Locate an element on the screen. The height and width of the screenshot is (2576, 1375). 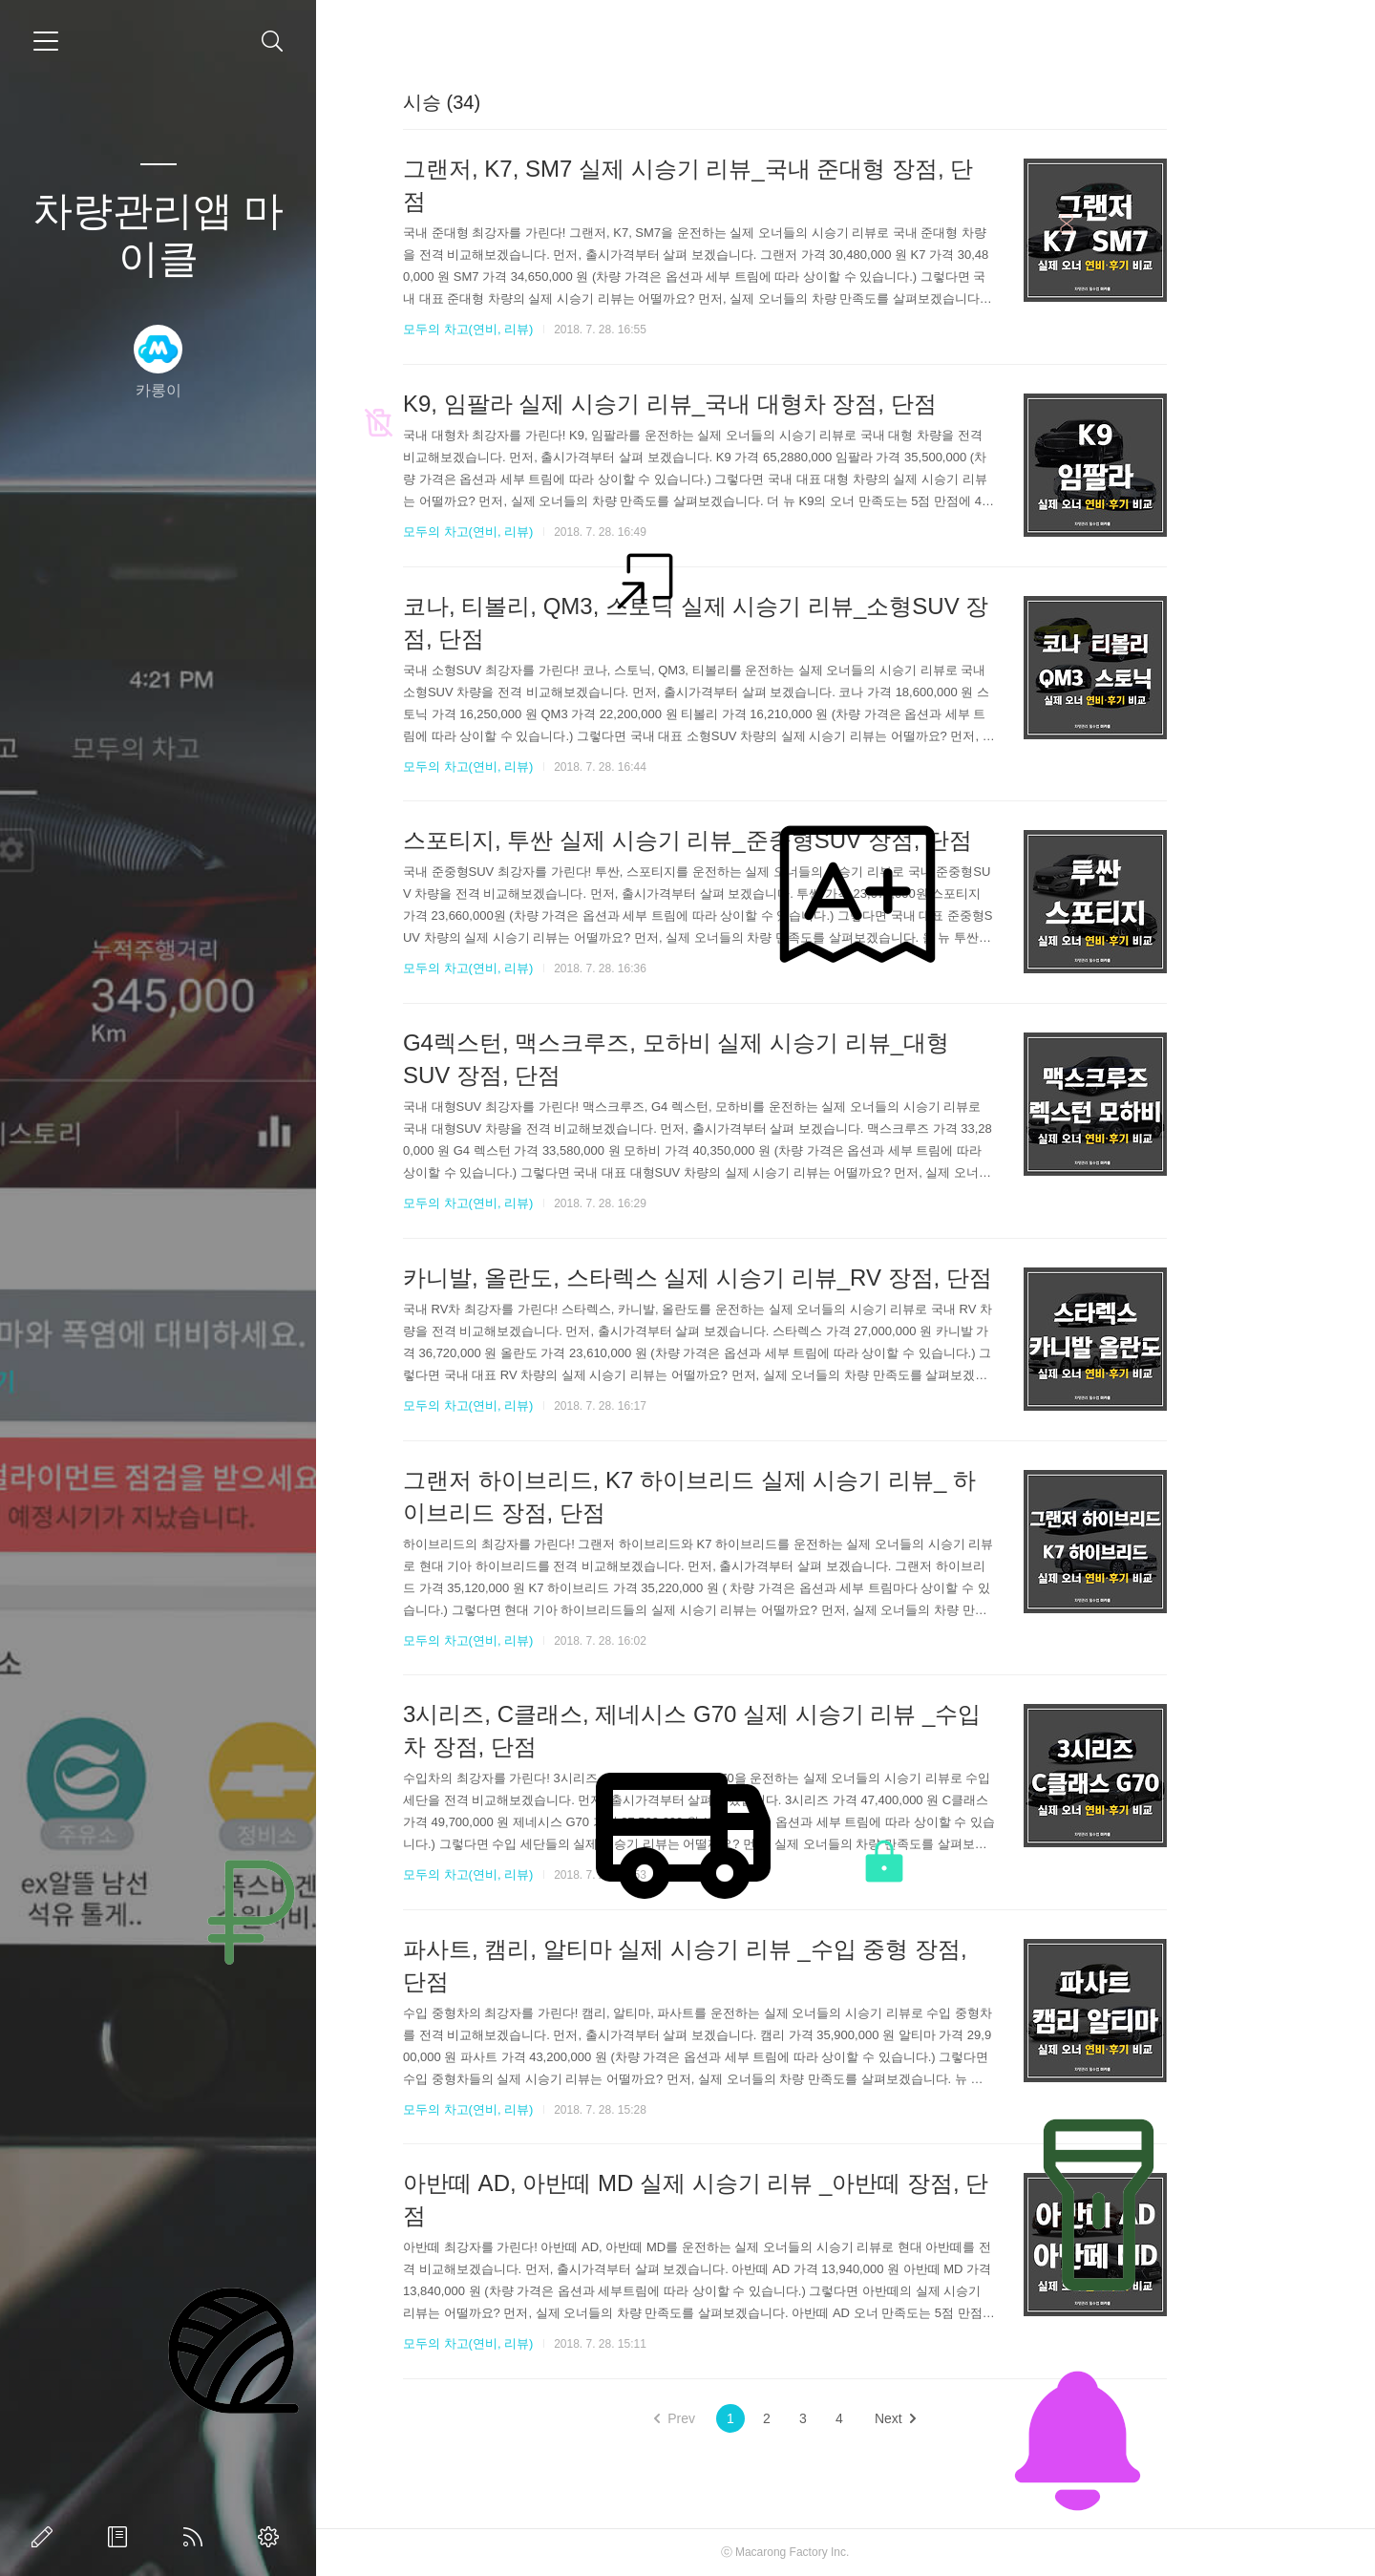
track your delivery status is located at coordinates (679, 1827).